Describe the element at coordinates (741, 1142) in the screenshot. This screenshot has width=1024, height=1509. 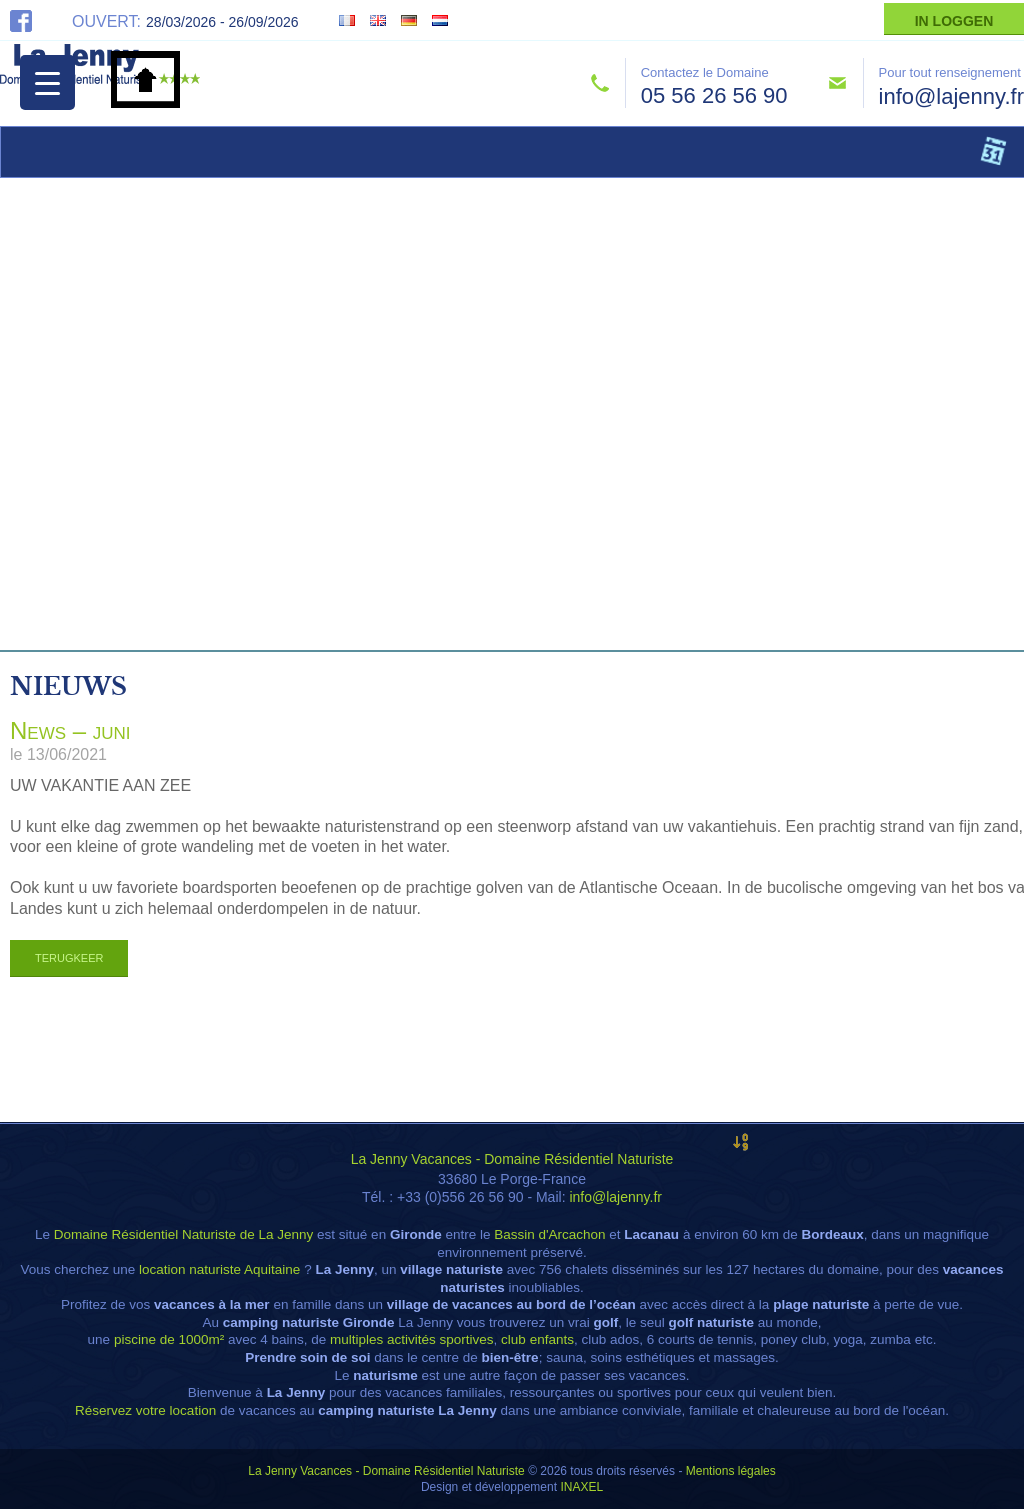
I see `sort numbers in ascending order (0-9)` at that location.